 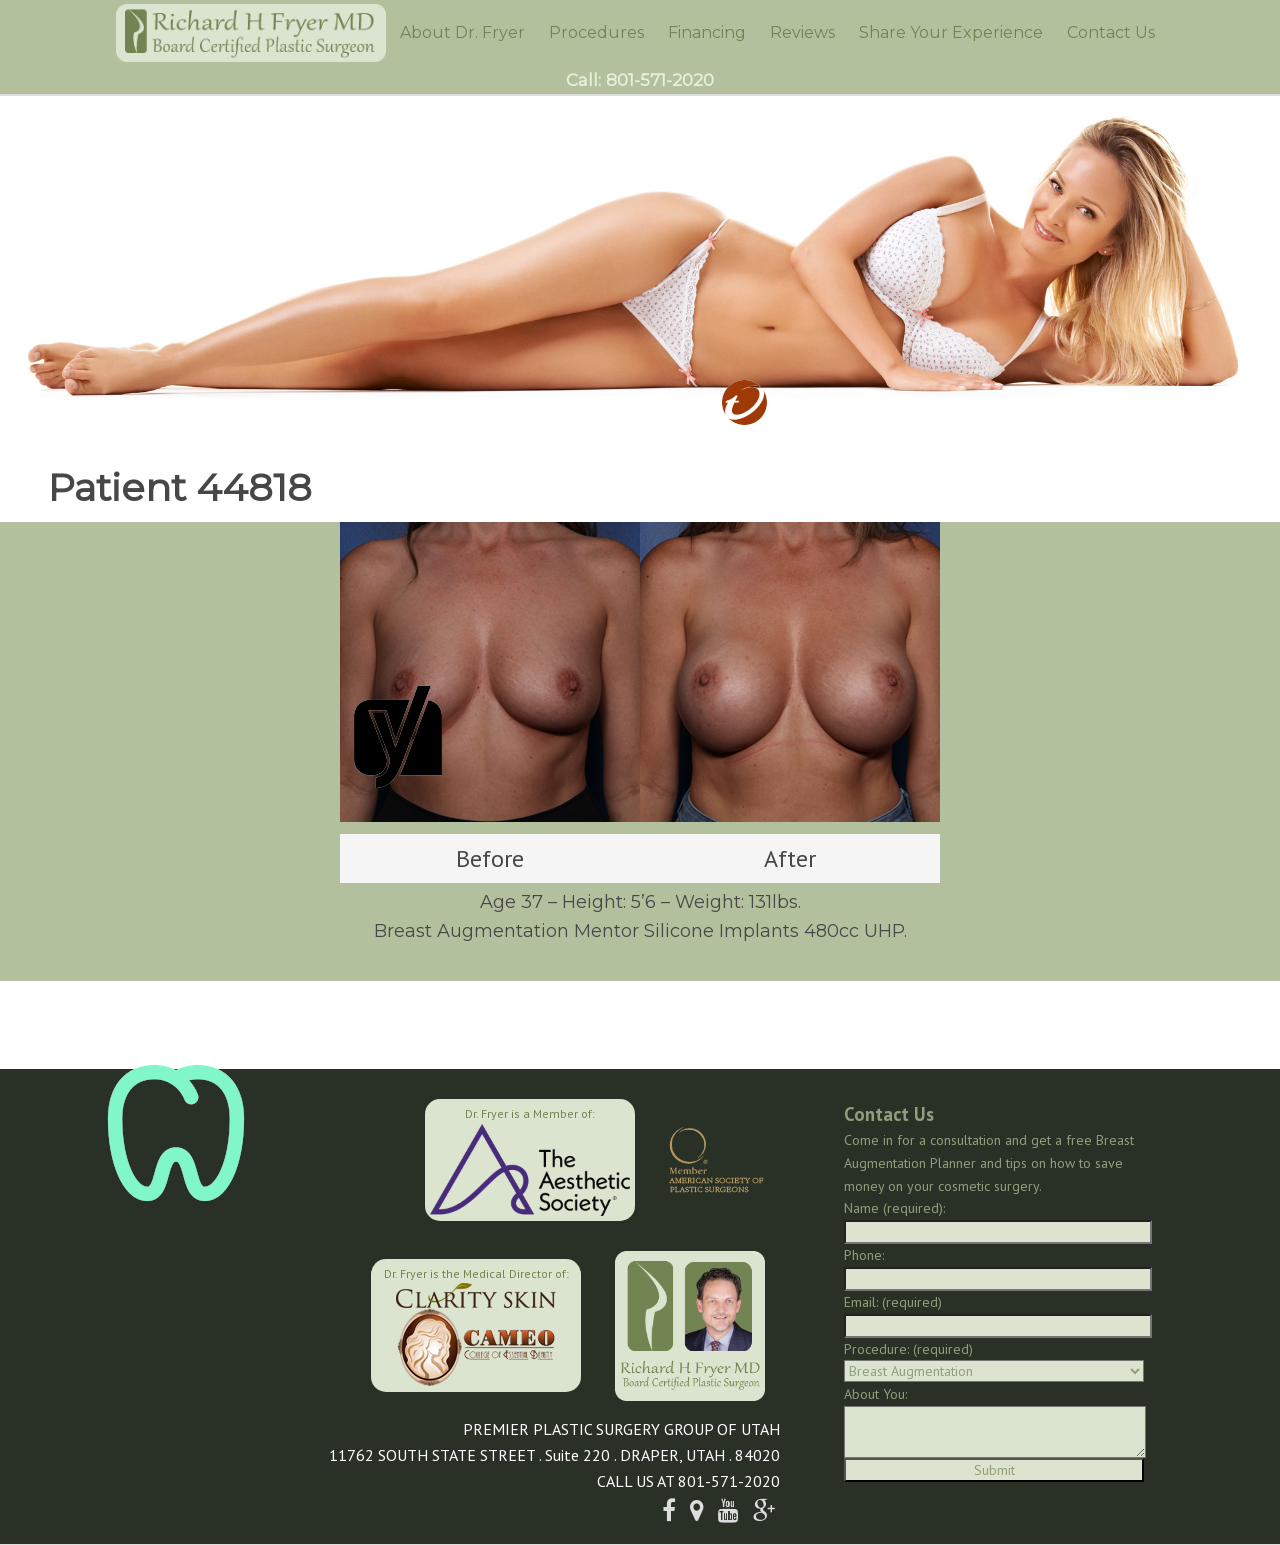 I want to click on trend micro logo, so click(x=744, y=402).